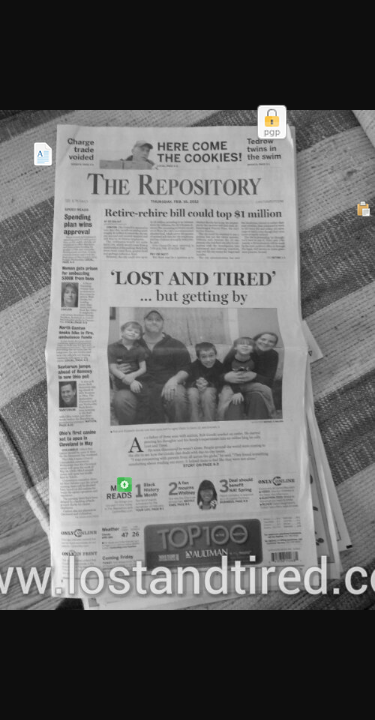  I want to click on a pgp-encrypted file, so click(272, 122).